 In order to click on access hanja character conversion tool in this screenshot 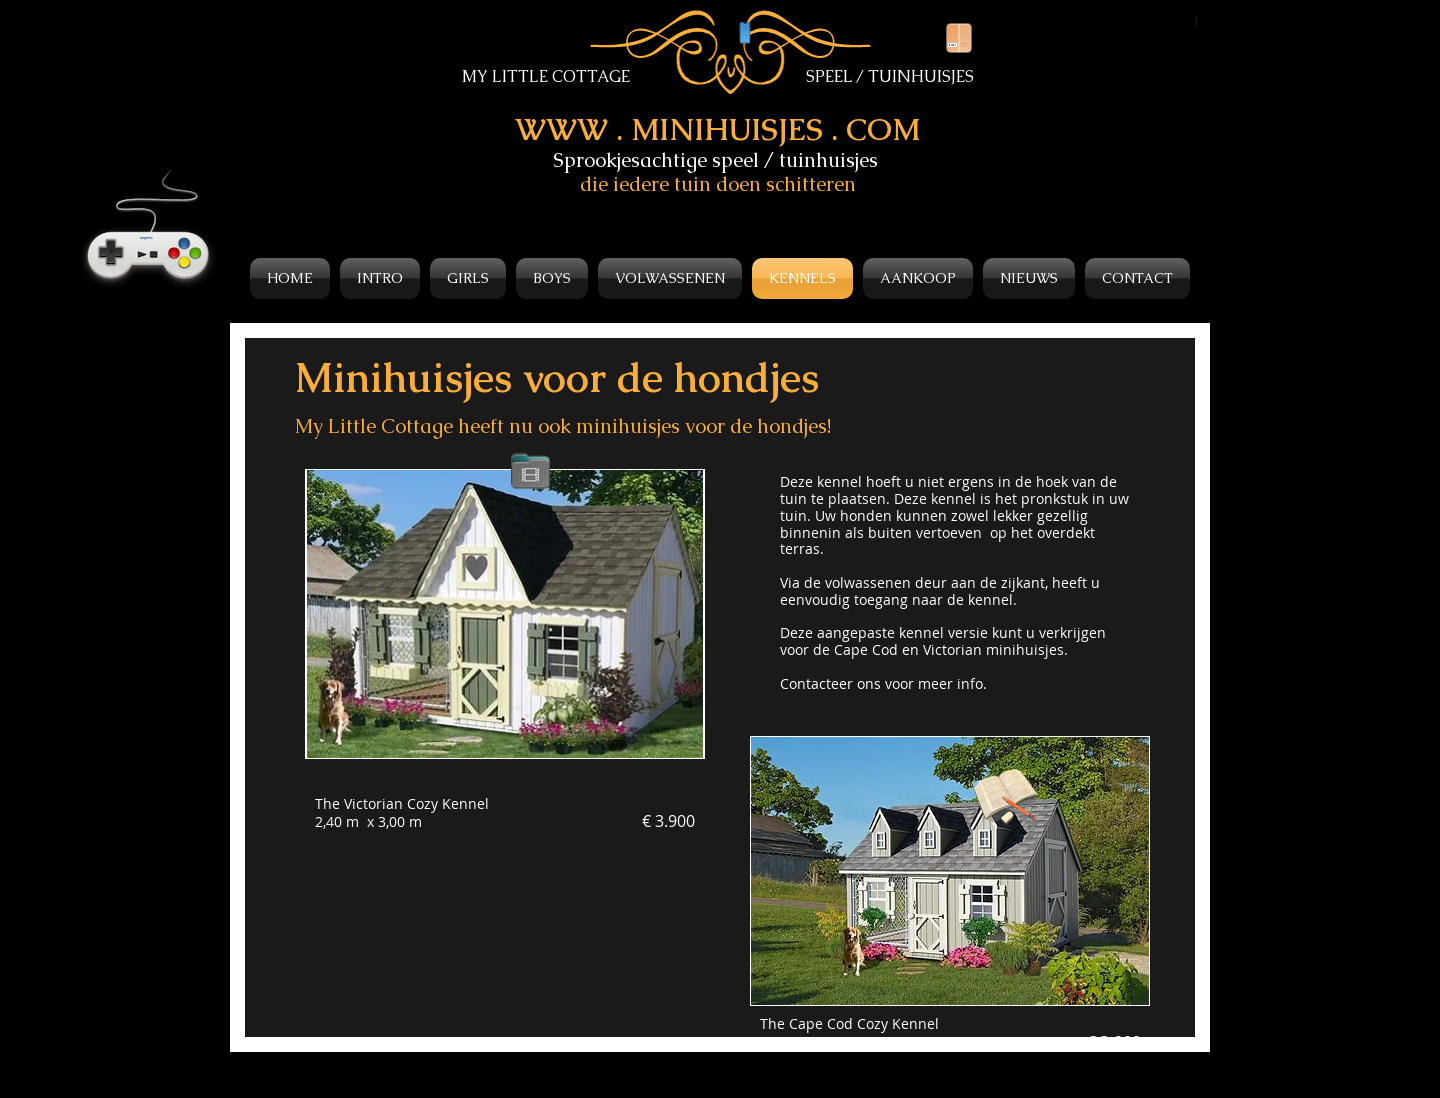, I will do `click(1006, 795)`.